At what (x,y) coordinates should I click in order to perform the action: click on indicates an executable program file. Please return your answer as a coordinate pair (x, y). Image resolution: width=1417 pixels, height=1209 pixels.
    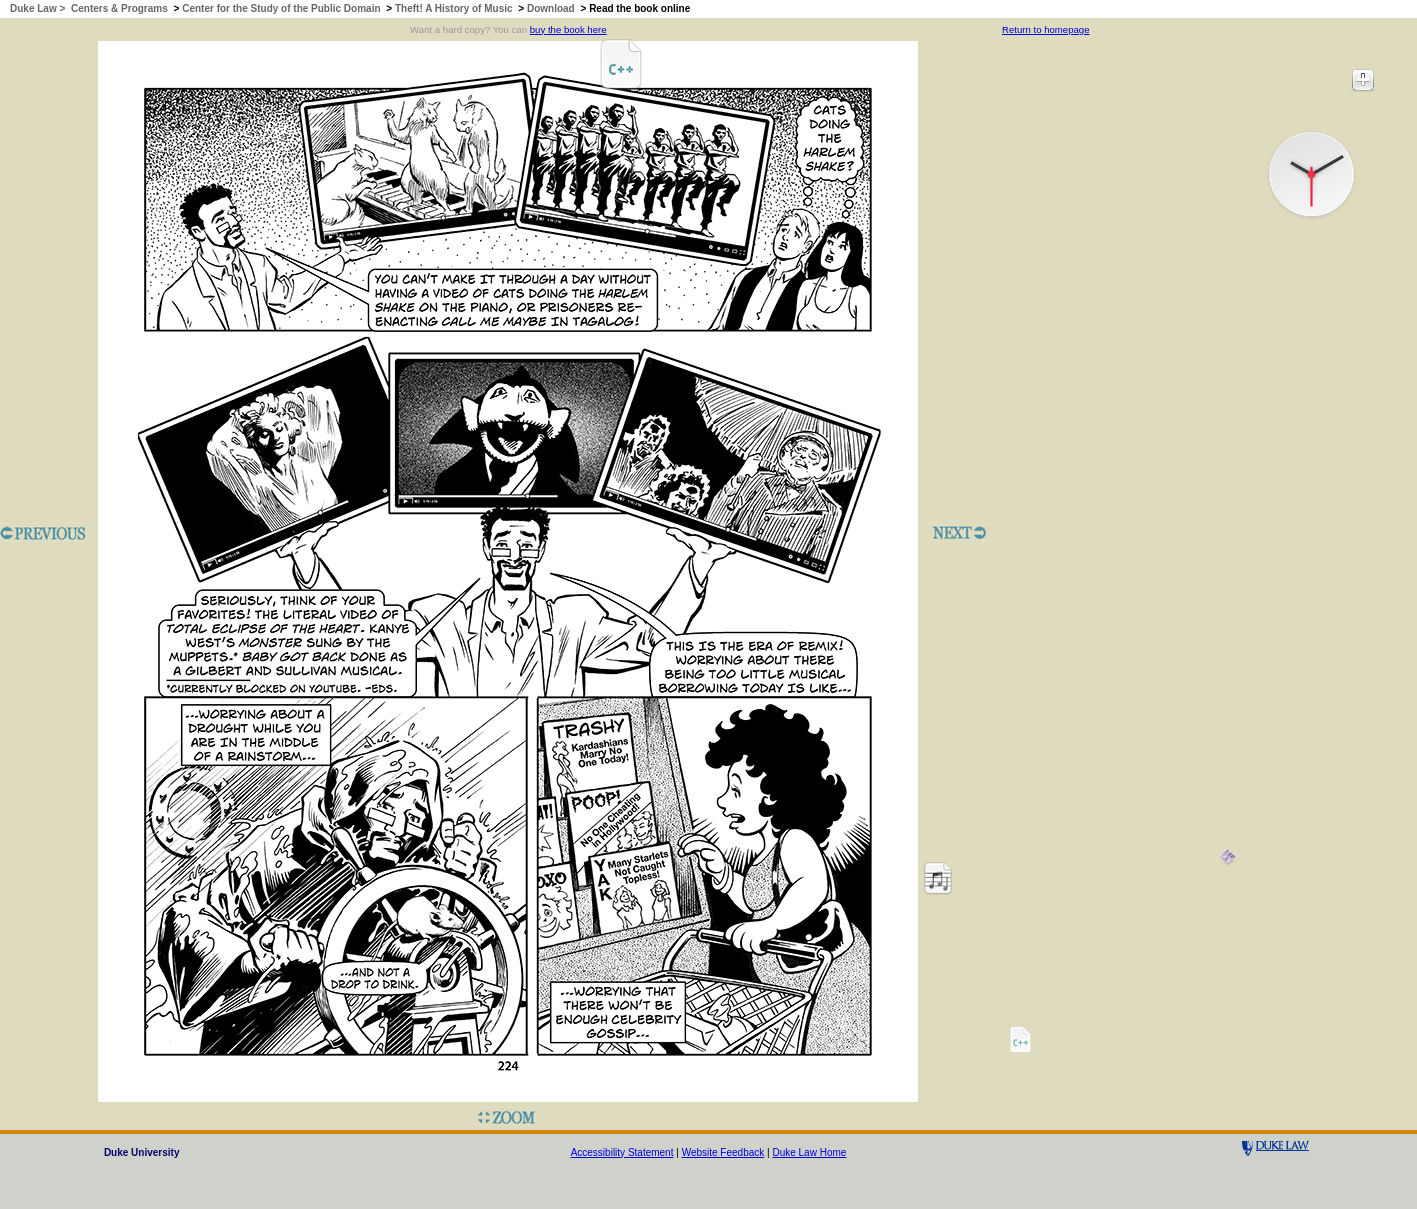
    Looking at the image, I should click on (1228, 857).